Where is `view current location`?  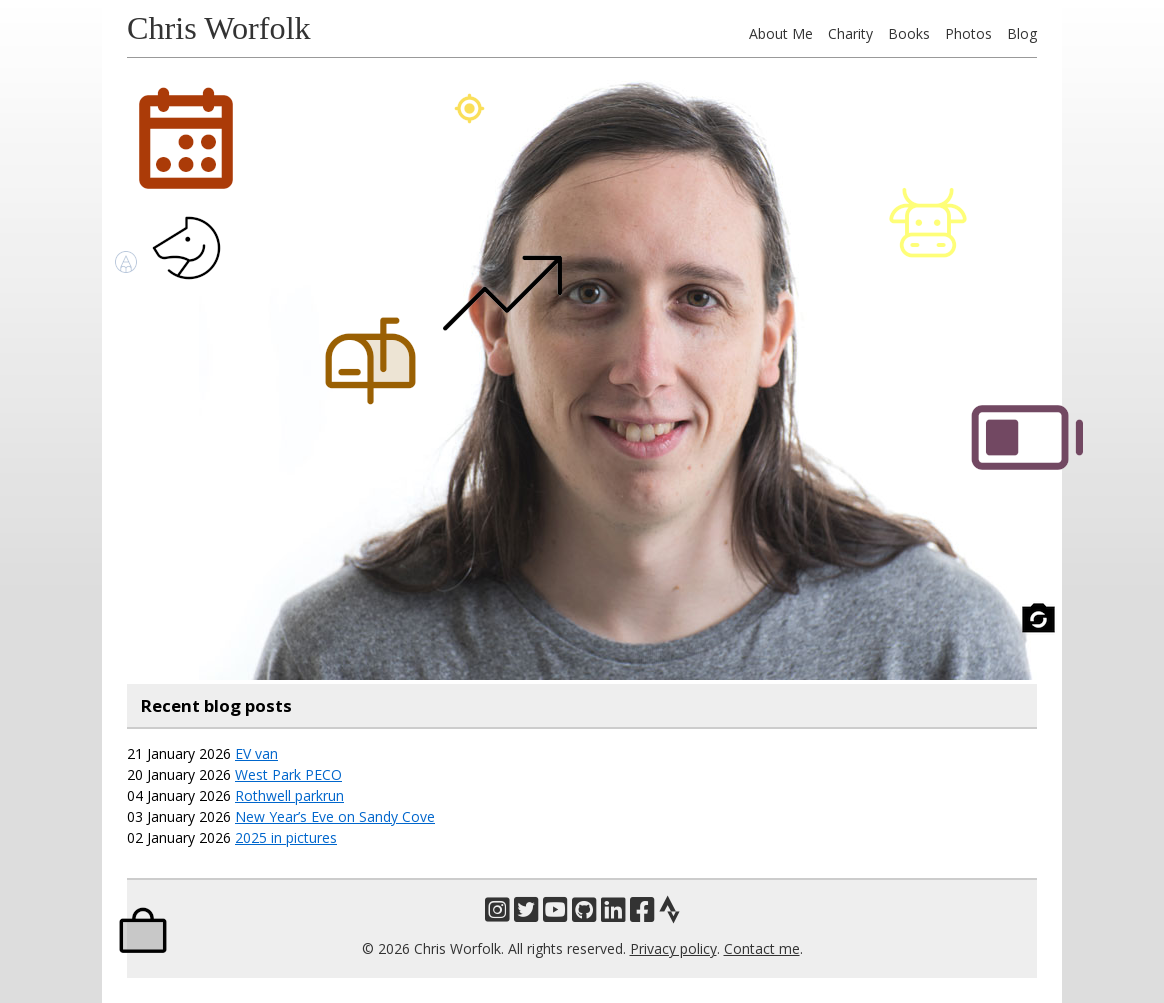
view current location is located at coordinates (469, 108).